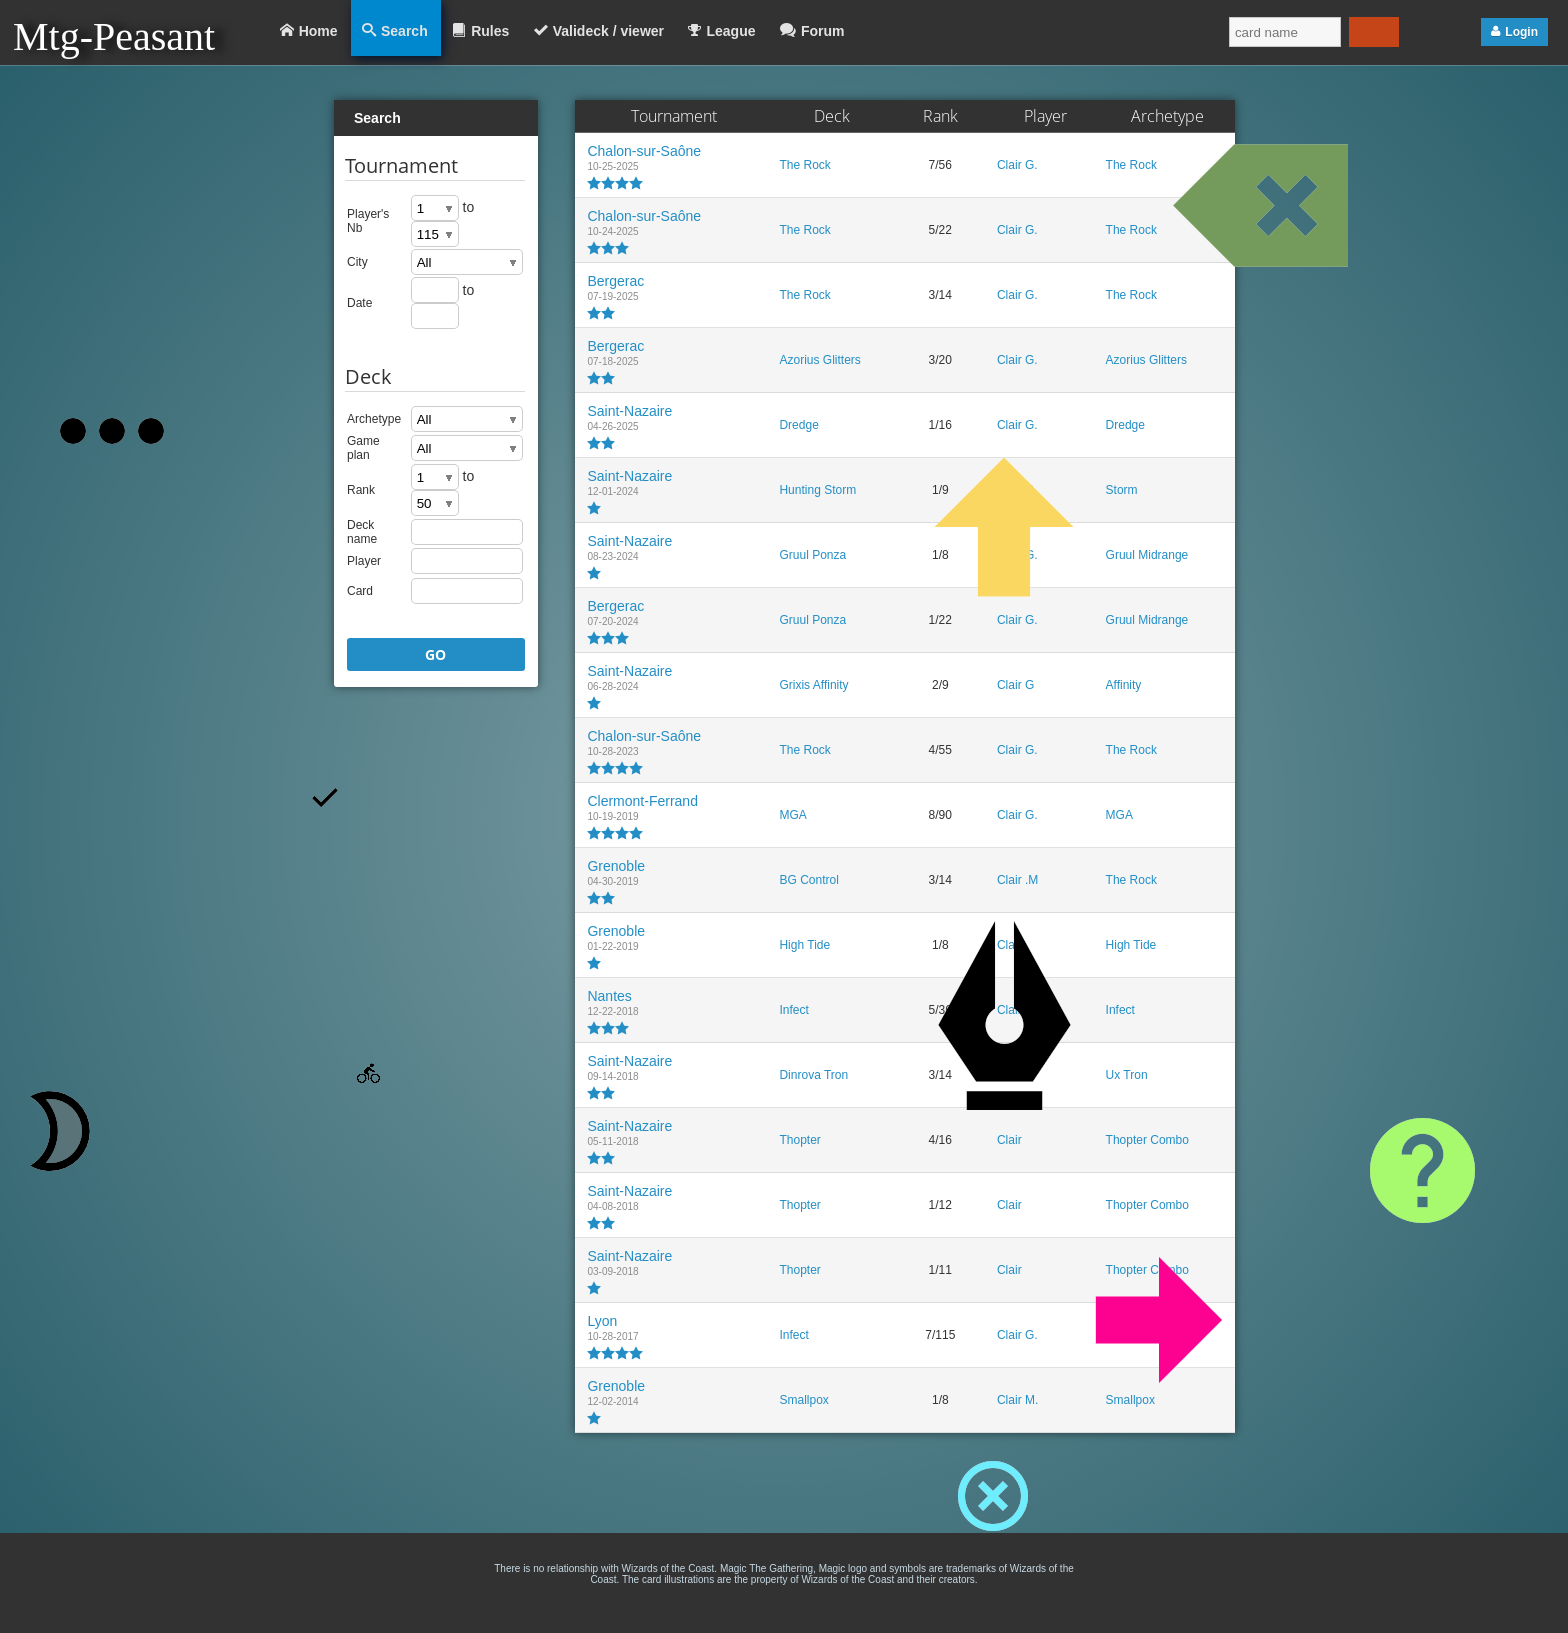  What do you see at coordinates (368, 1073) in the screenshot?
I see `get cycling directions` at bounding box center [368, 1073].